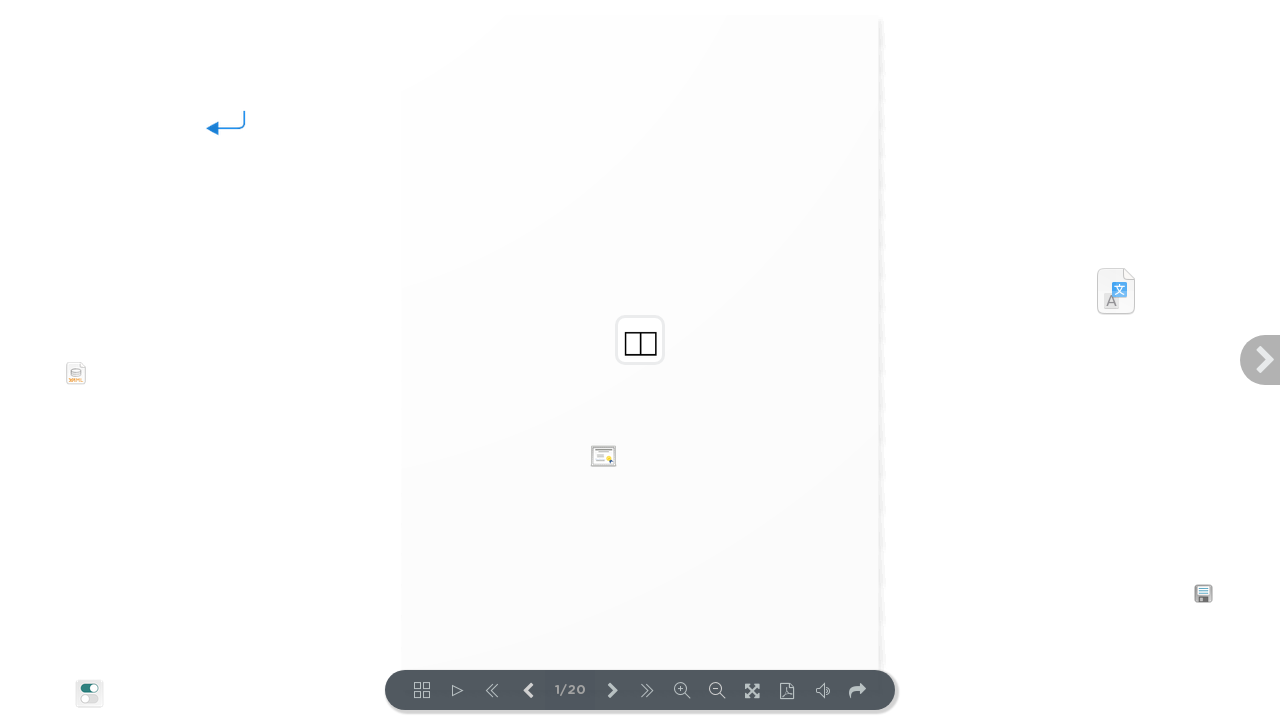 This screenshot has width=1280, height=720. What do you see at coordinates (603, 456) in the screenshot?
I see `indicates a certificate or credential file` at bounding box center [603, 456].